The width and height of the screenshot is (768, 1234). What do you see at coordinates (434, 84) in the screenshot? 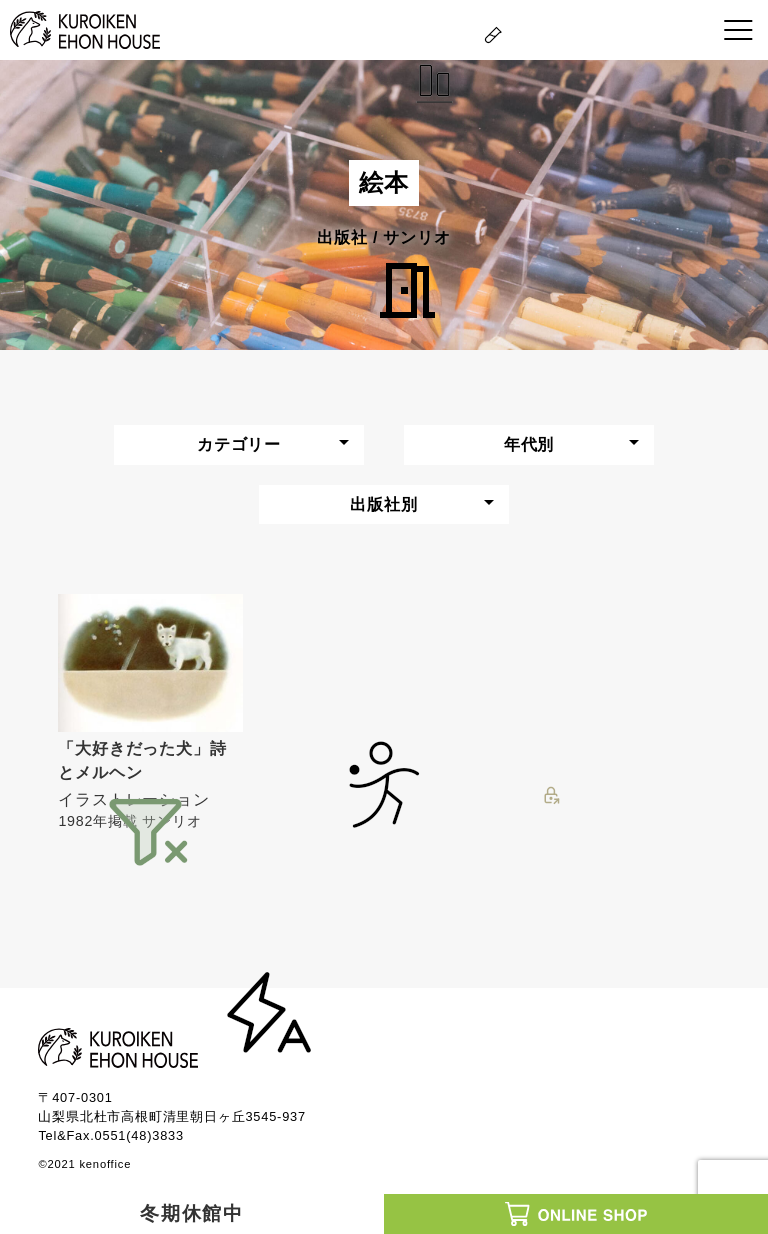
I see `align selected elements to the bottom` at bounding box center [434, 84].